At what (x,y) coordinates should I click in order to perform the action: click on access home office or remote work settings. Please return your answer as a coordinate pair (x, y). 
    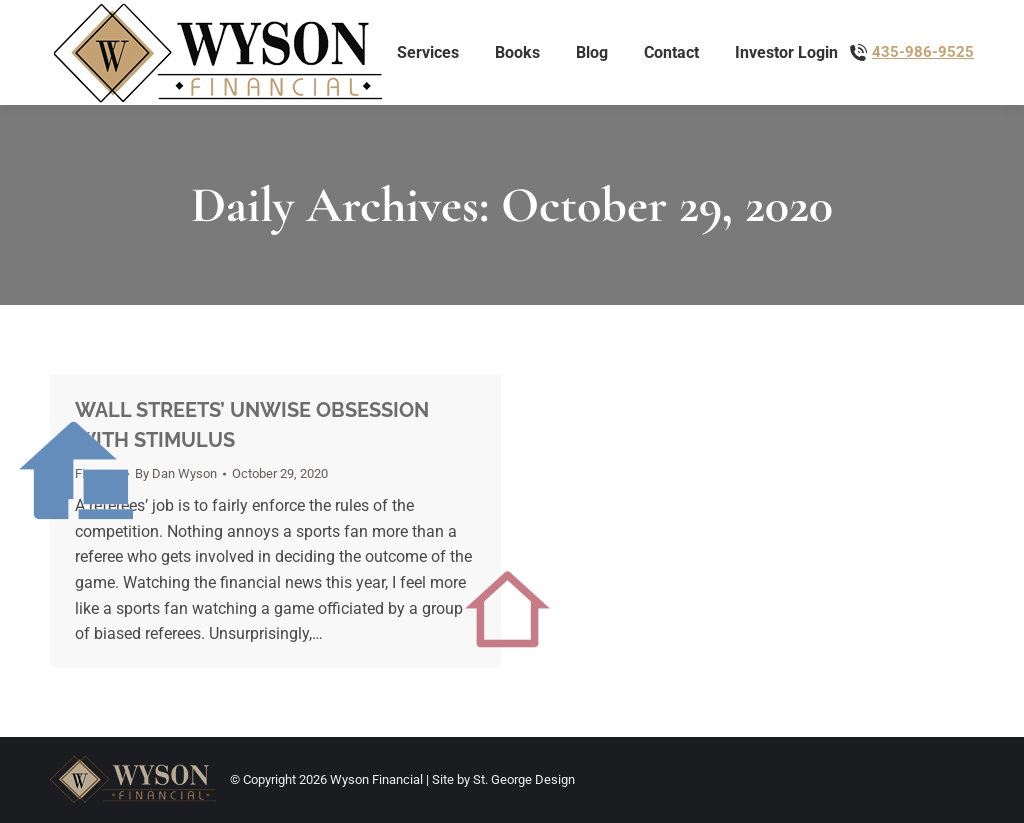
    Looking at the image, I should click on (73, 474).